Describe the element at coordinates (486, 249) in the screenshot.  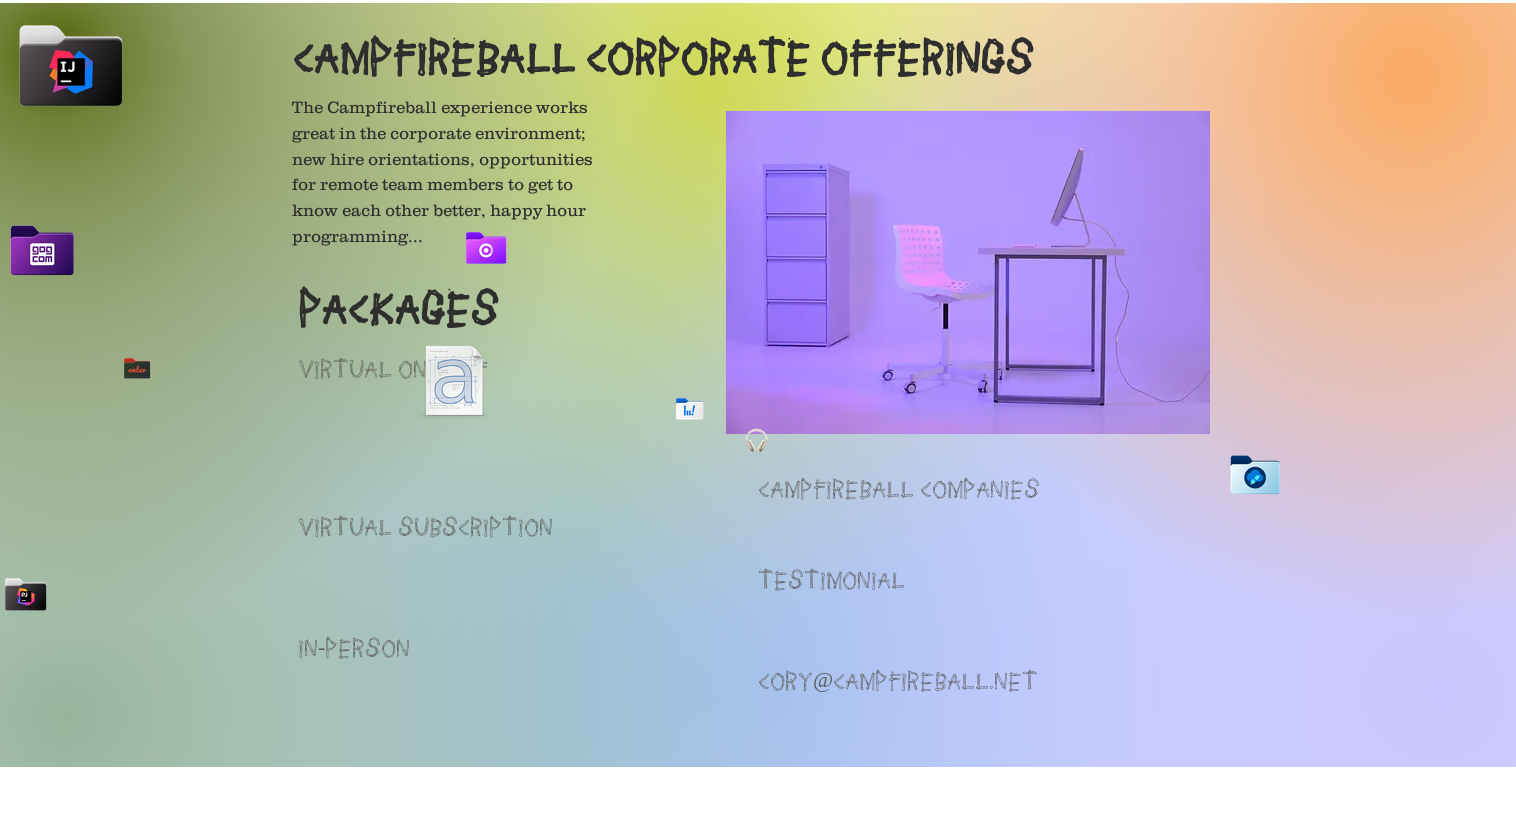
I see `open wondershare orgcharting project folder` at that location.